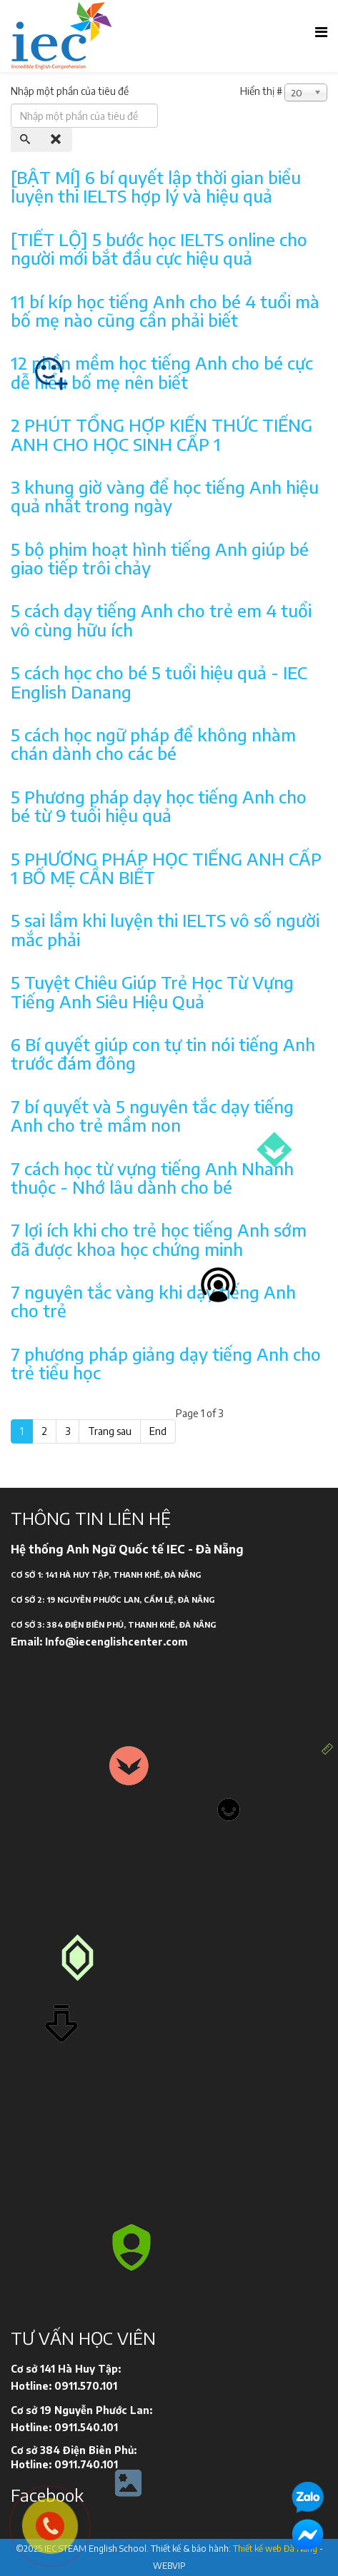 The width and height of the screenshot is (338, 2576). What do you see at coordinates (128, 2483) in the screenshot?
I see `add or upload an image` at bounding box center [128, 2483].